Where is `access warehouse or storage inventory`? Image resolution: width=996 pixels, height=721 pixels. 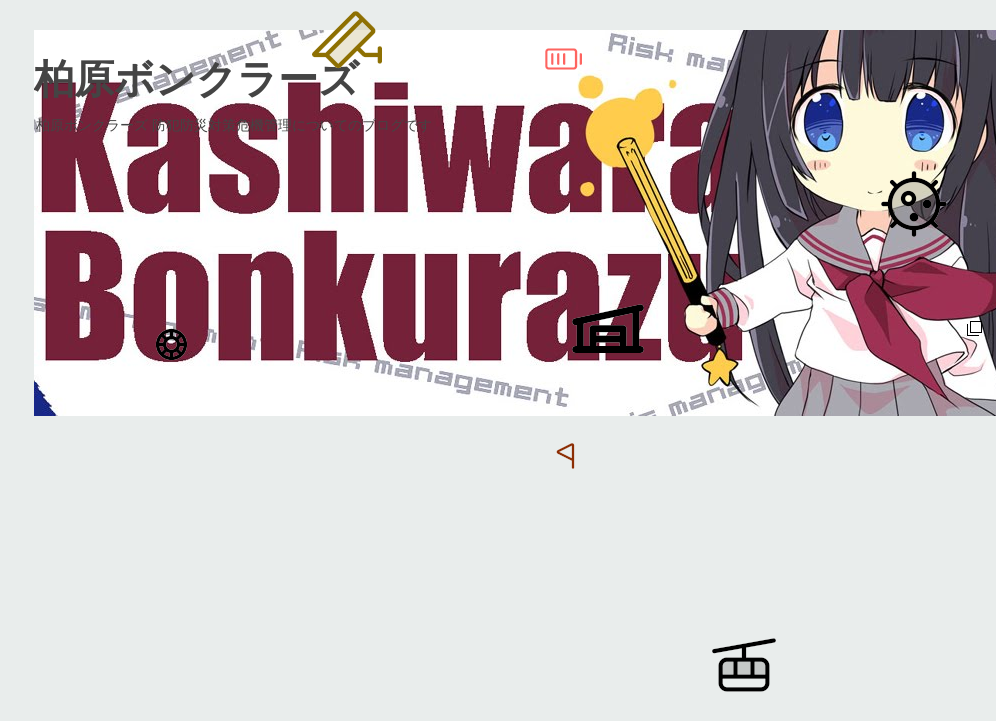 access warehouse or storage inventory is located at coordinates (608, 331).